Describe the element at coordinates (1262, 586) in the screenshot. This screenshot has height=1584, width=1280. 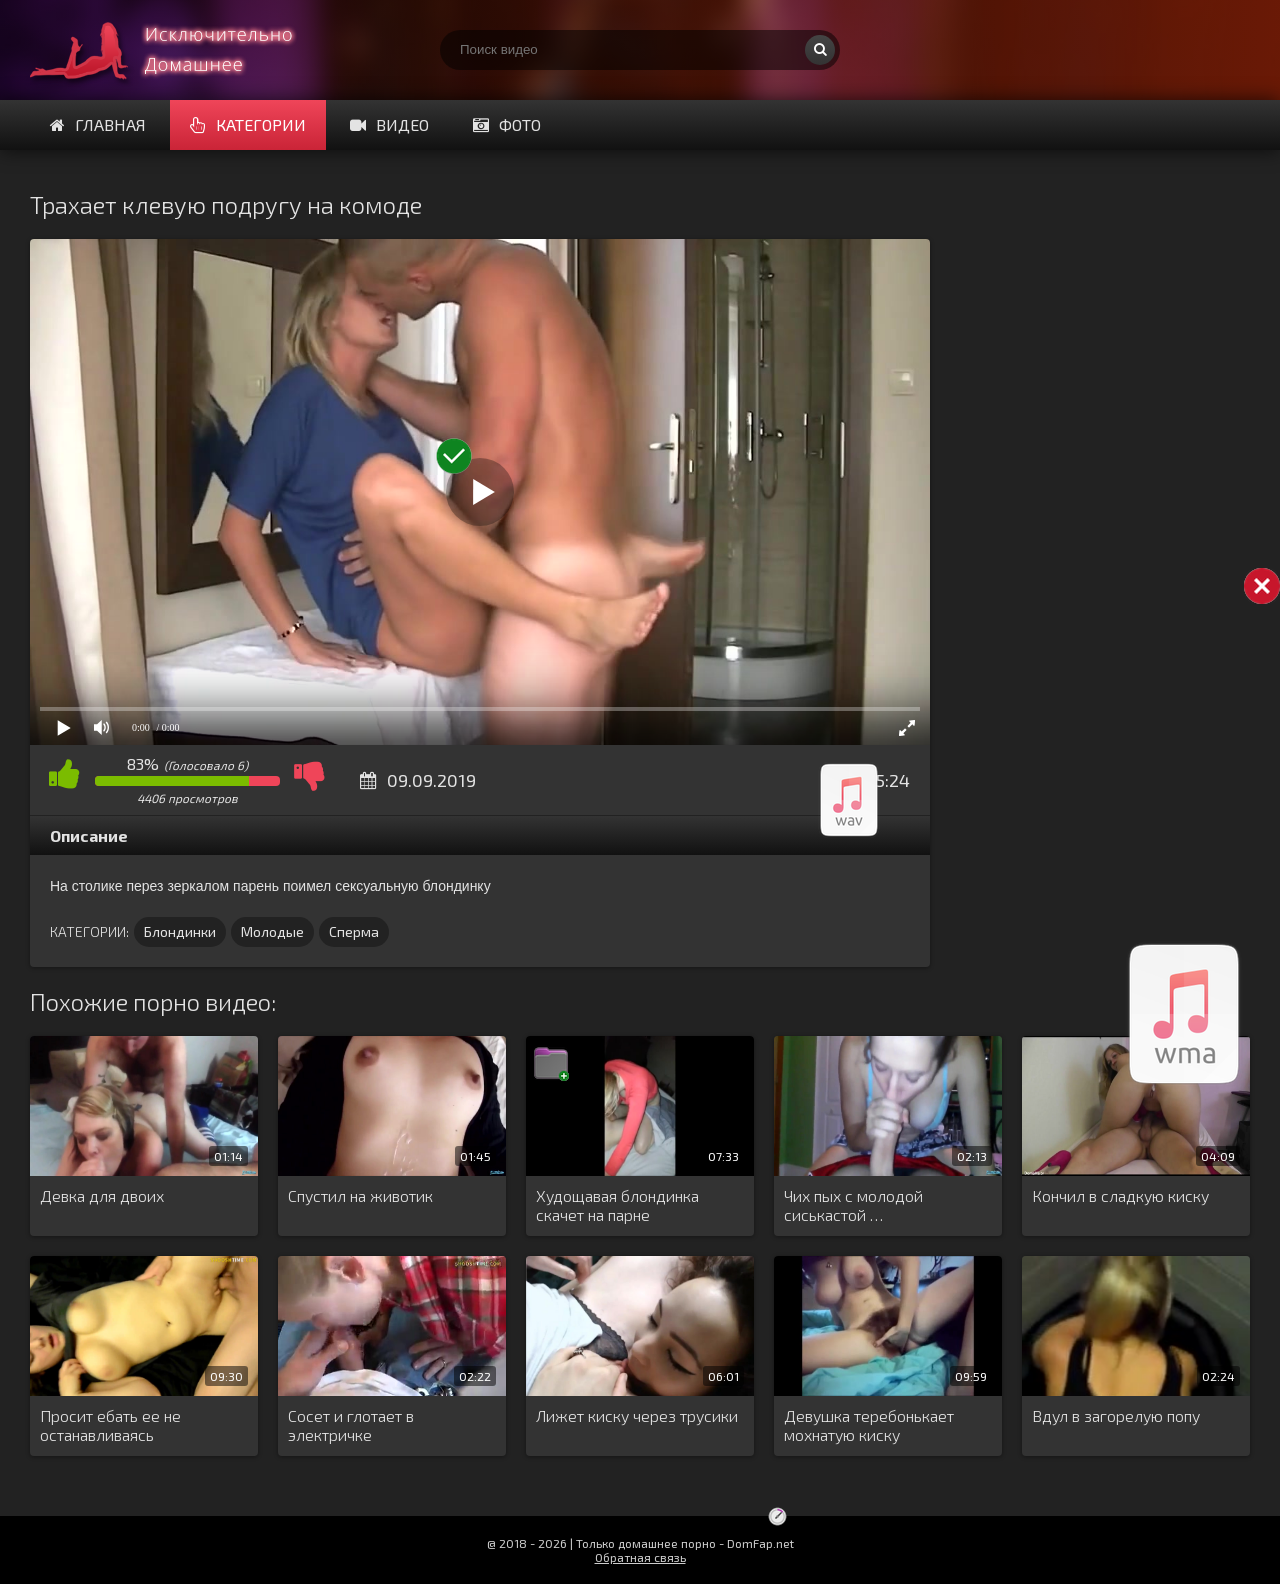
I see `cancel or close a dialog` at that location.